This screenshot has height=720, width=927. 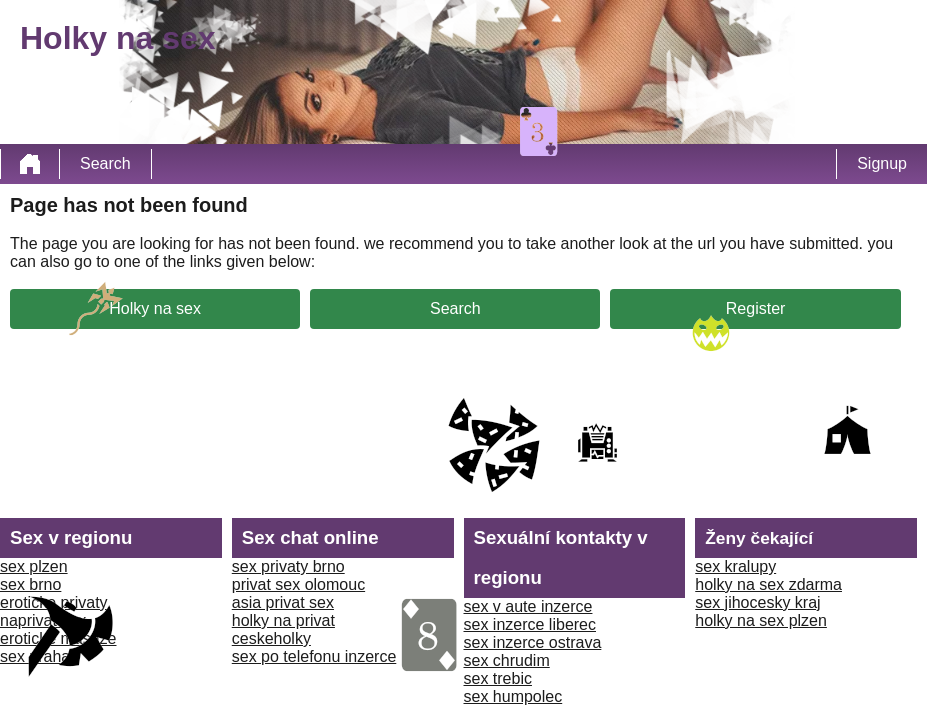 I want to click on browse mexican food options, so click(x=494, y=445).